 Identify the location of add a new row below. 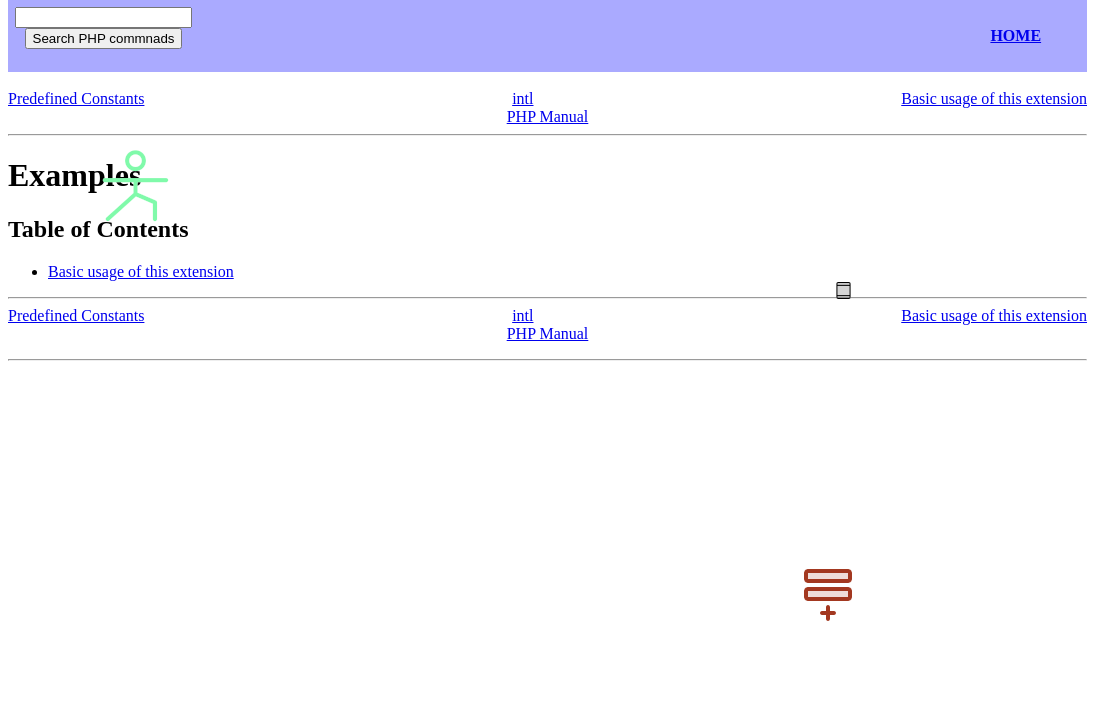
(828, 591).